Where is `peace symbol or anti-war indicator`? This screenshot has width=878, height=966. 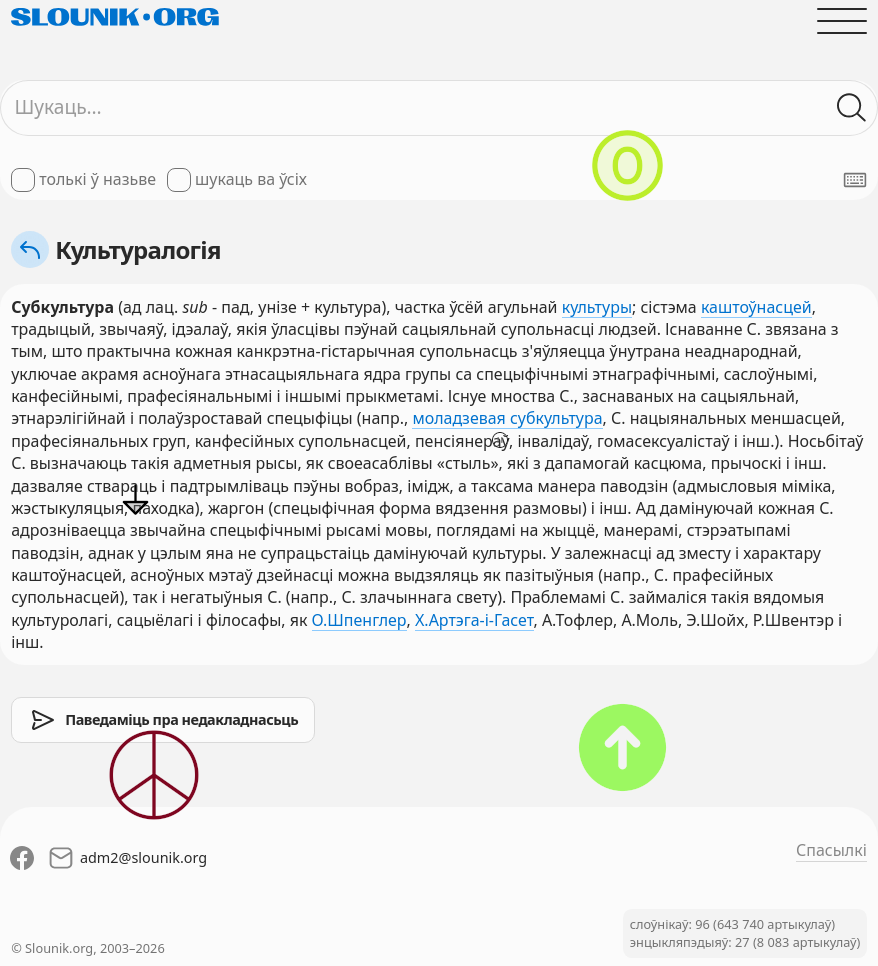 peace symbol or anti-war indicator is located at coordinates (154, 775).